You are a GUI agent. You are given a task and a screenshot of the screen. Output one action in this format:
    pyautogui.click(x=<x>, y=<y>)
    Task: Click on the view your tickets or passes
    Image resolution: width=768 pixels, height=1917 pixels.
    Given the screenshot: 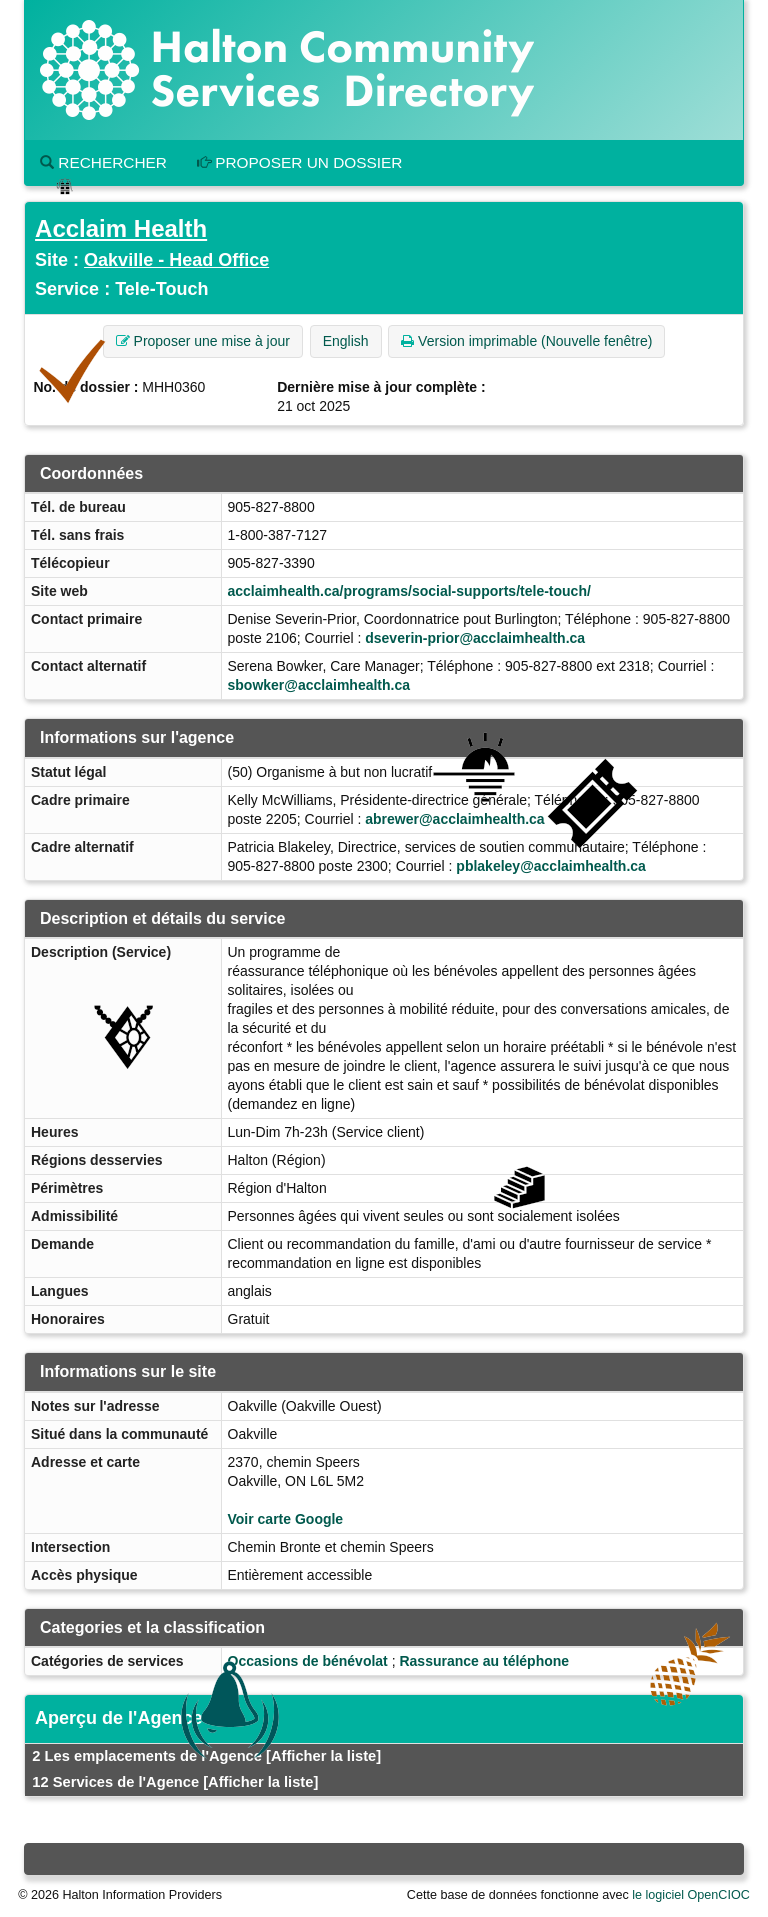 What is the action you would take?
    pyautogui.click(x=592, y=803)
    